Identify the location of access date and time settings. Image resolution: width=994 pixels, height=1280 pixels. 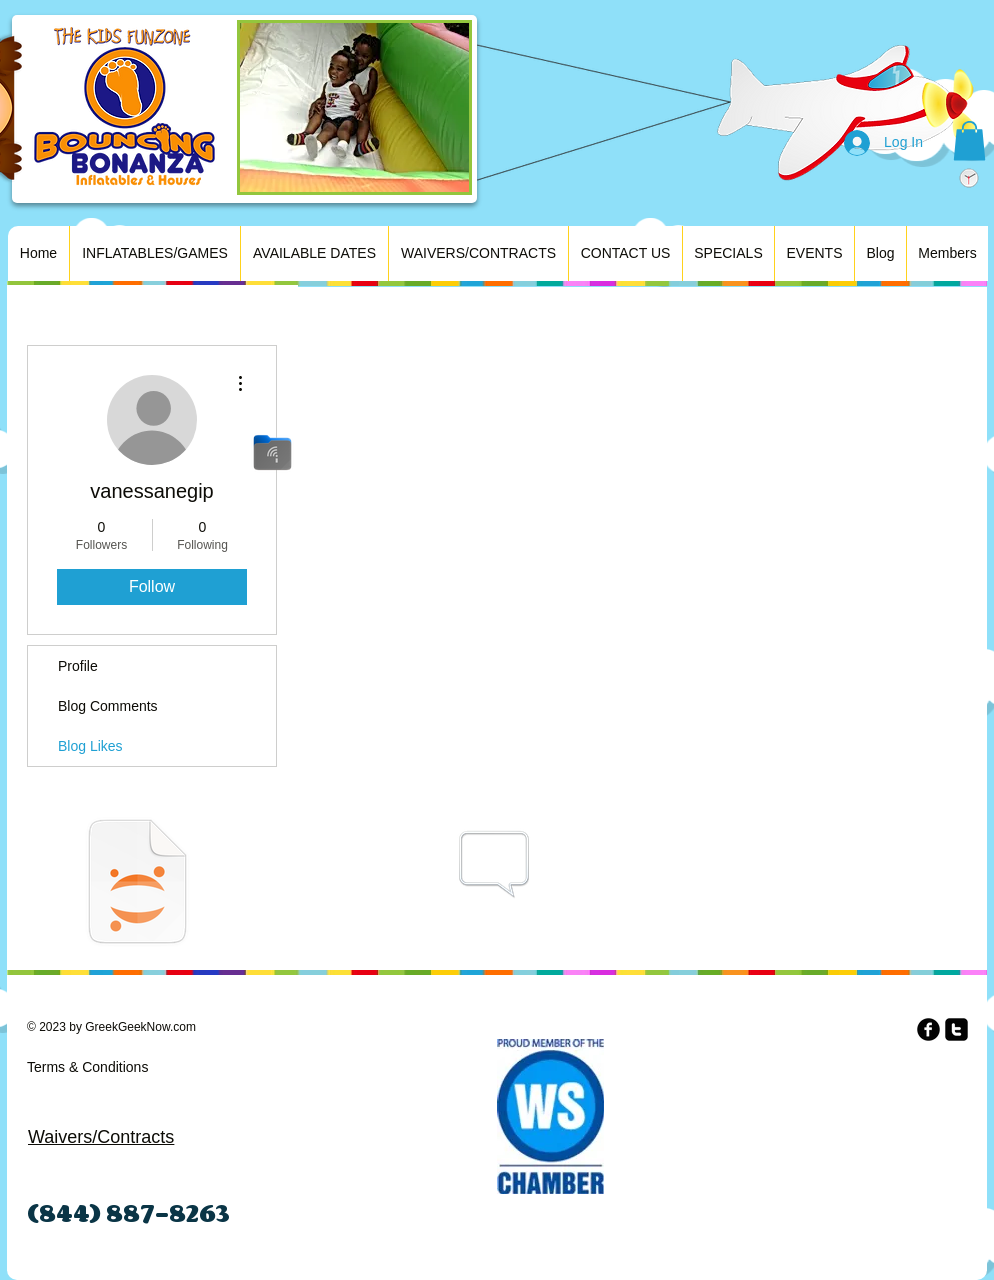
(969, 178).